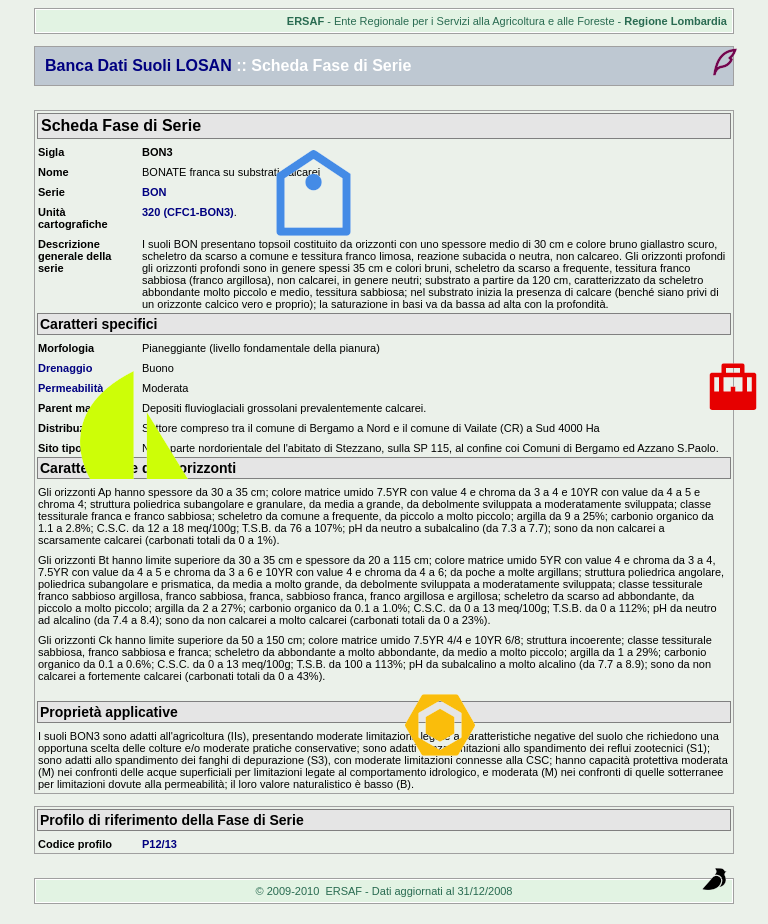  What do you see at coordinates (134, 425) in the screenshot?
I see `sails.js framework logo` at bounding box center [134, 425].